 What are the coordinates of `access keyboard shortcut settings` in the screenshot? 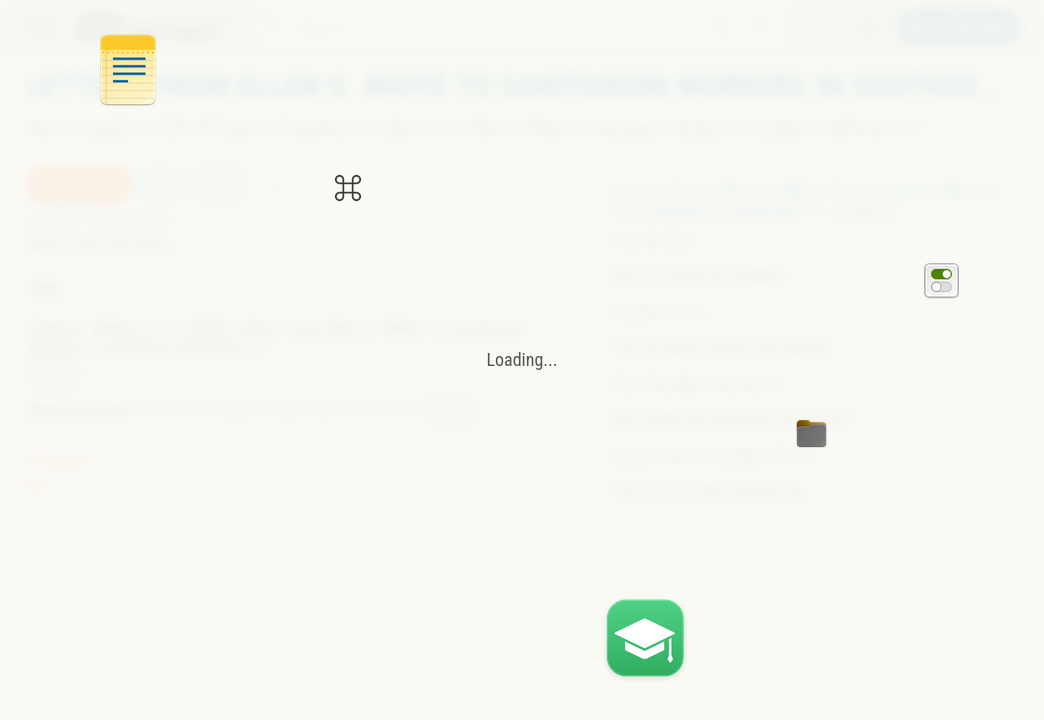 It's located at (348, 188).